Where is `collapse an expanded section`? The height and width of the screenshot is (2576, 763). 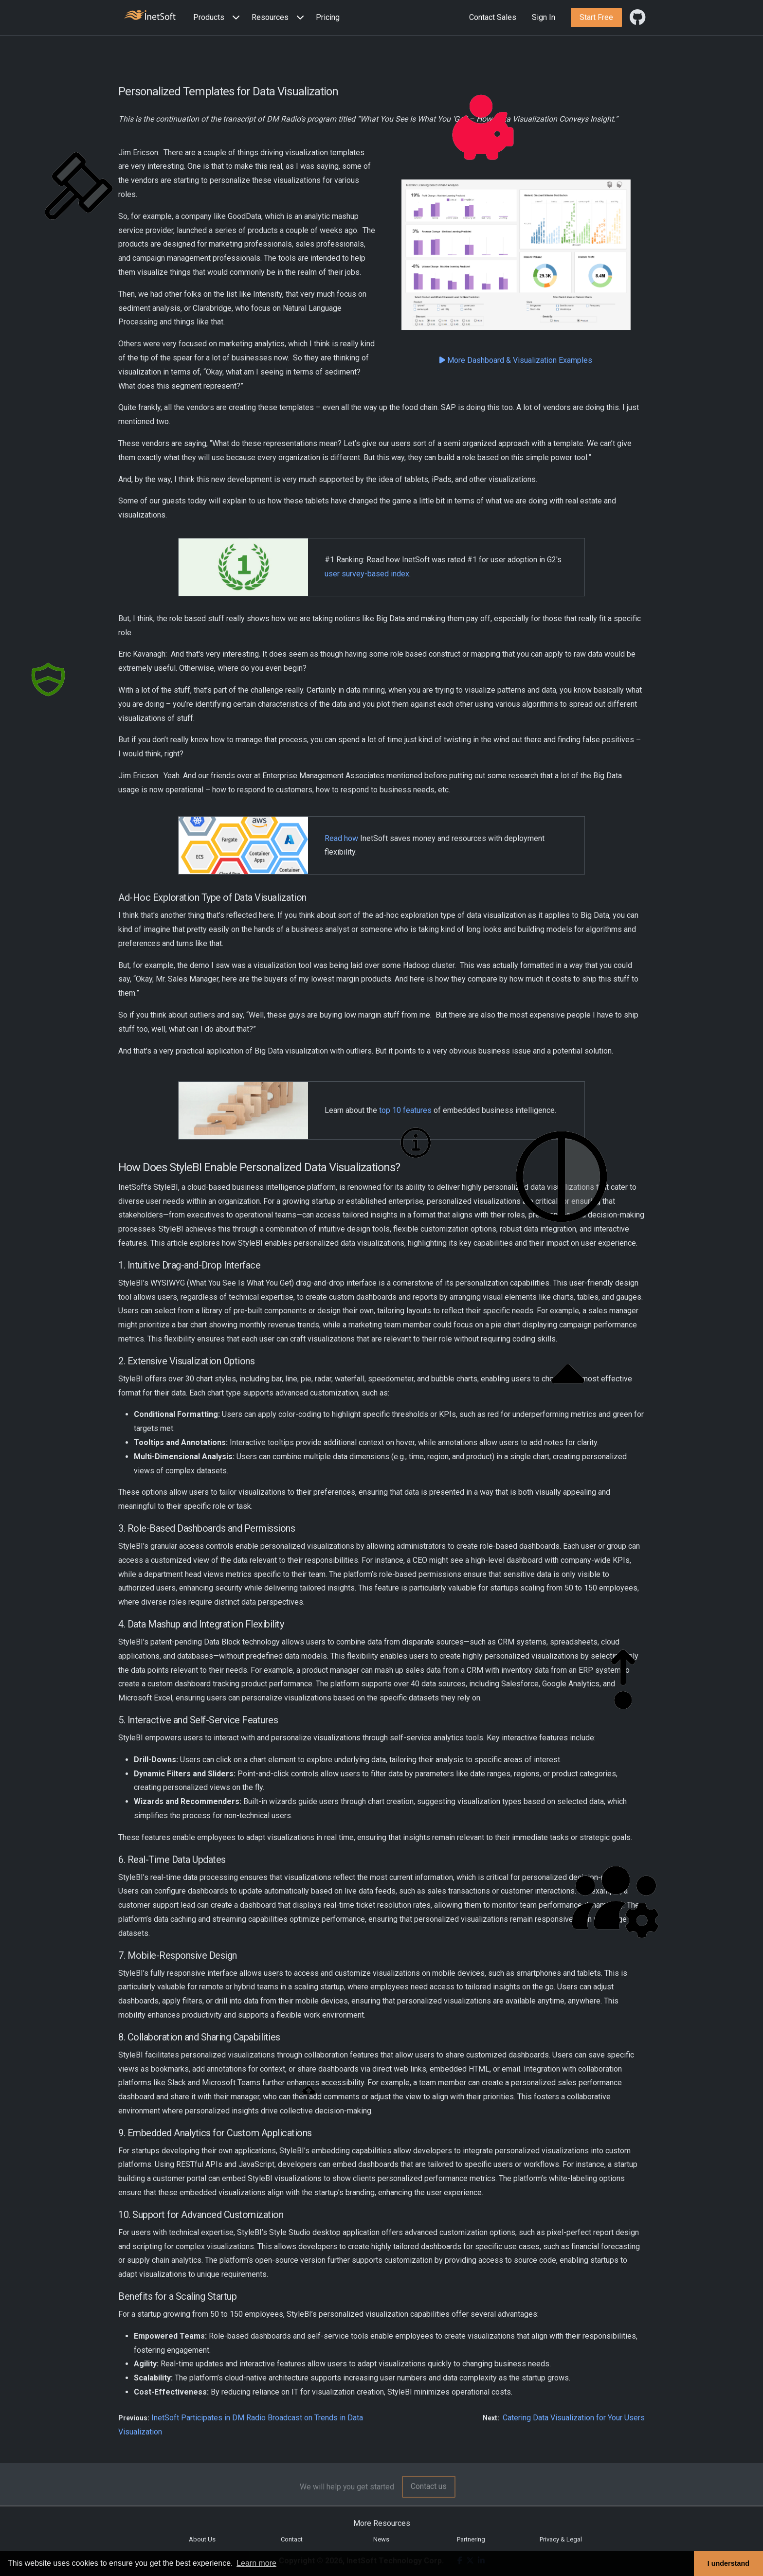 collapse an expanded section is located at coordinates (568, 1375).